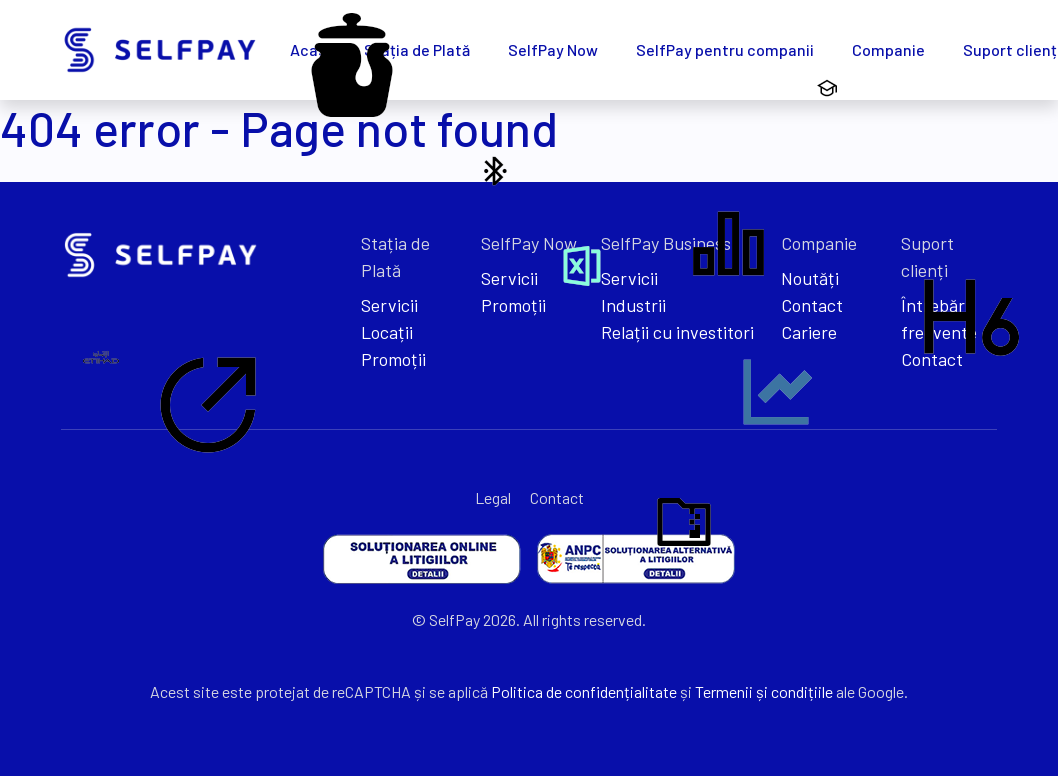  Describe the element at coordinates (827, 88) in the screenshot. I see `access education or learning section` at that location.